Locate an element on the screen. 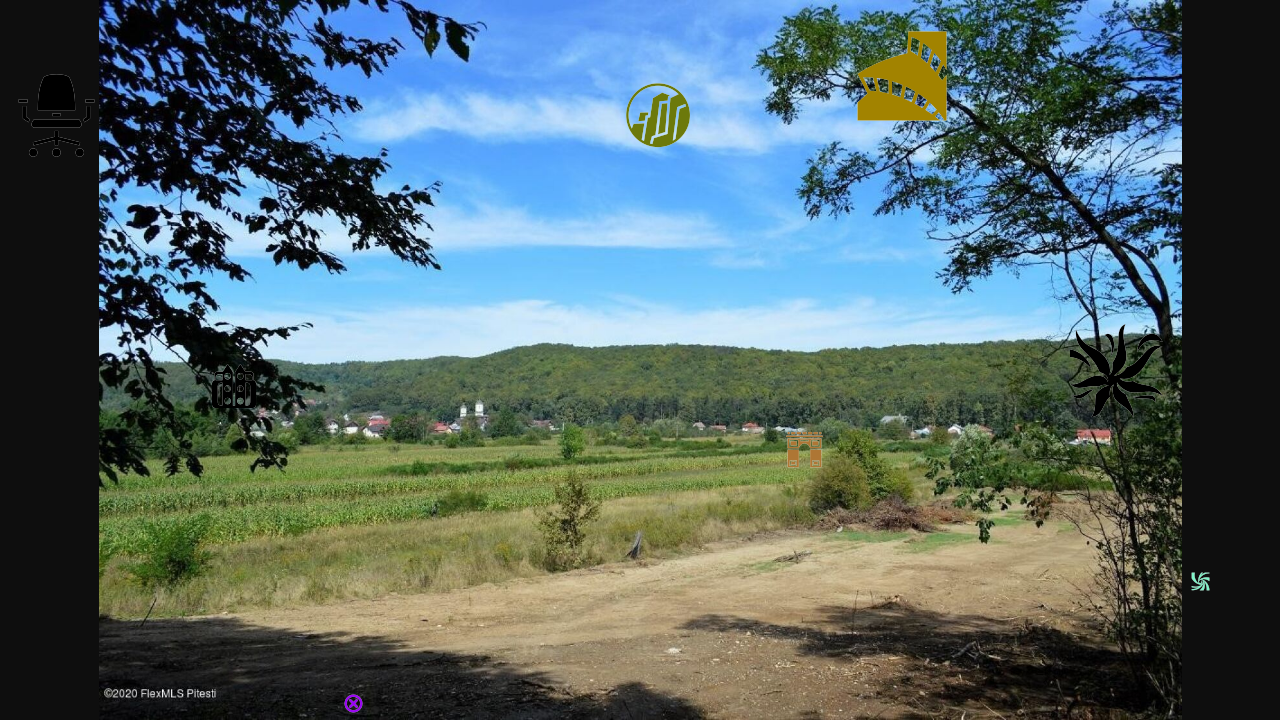 The image size is (1280, 720). browse office furniture options is located at coordinates (56, 115).